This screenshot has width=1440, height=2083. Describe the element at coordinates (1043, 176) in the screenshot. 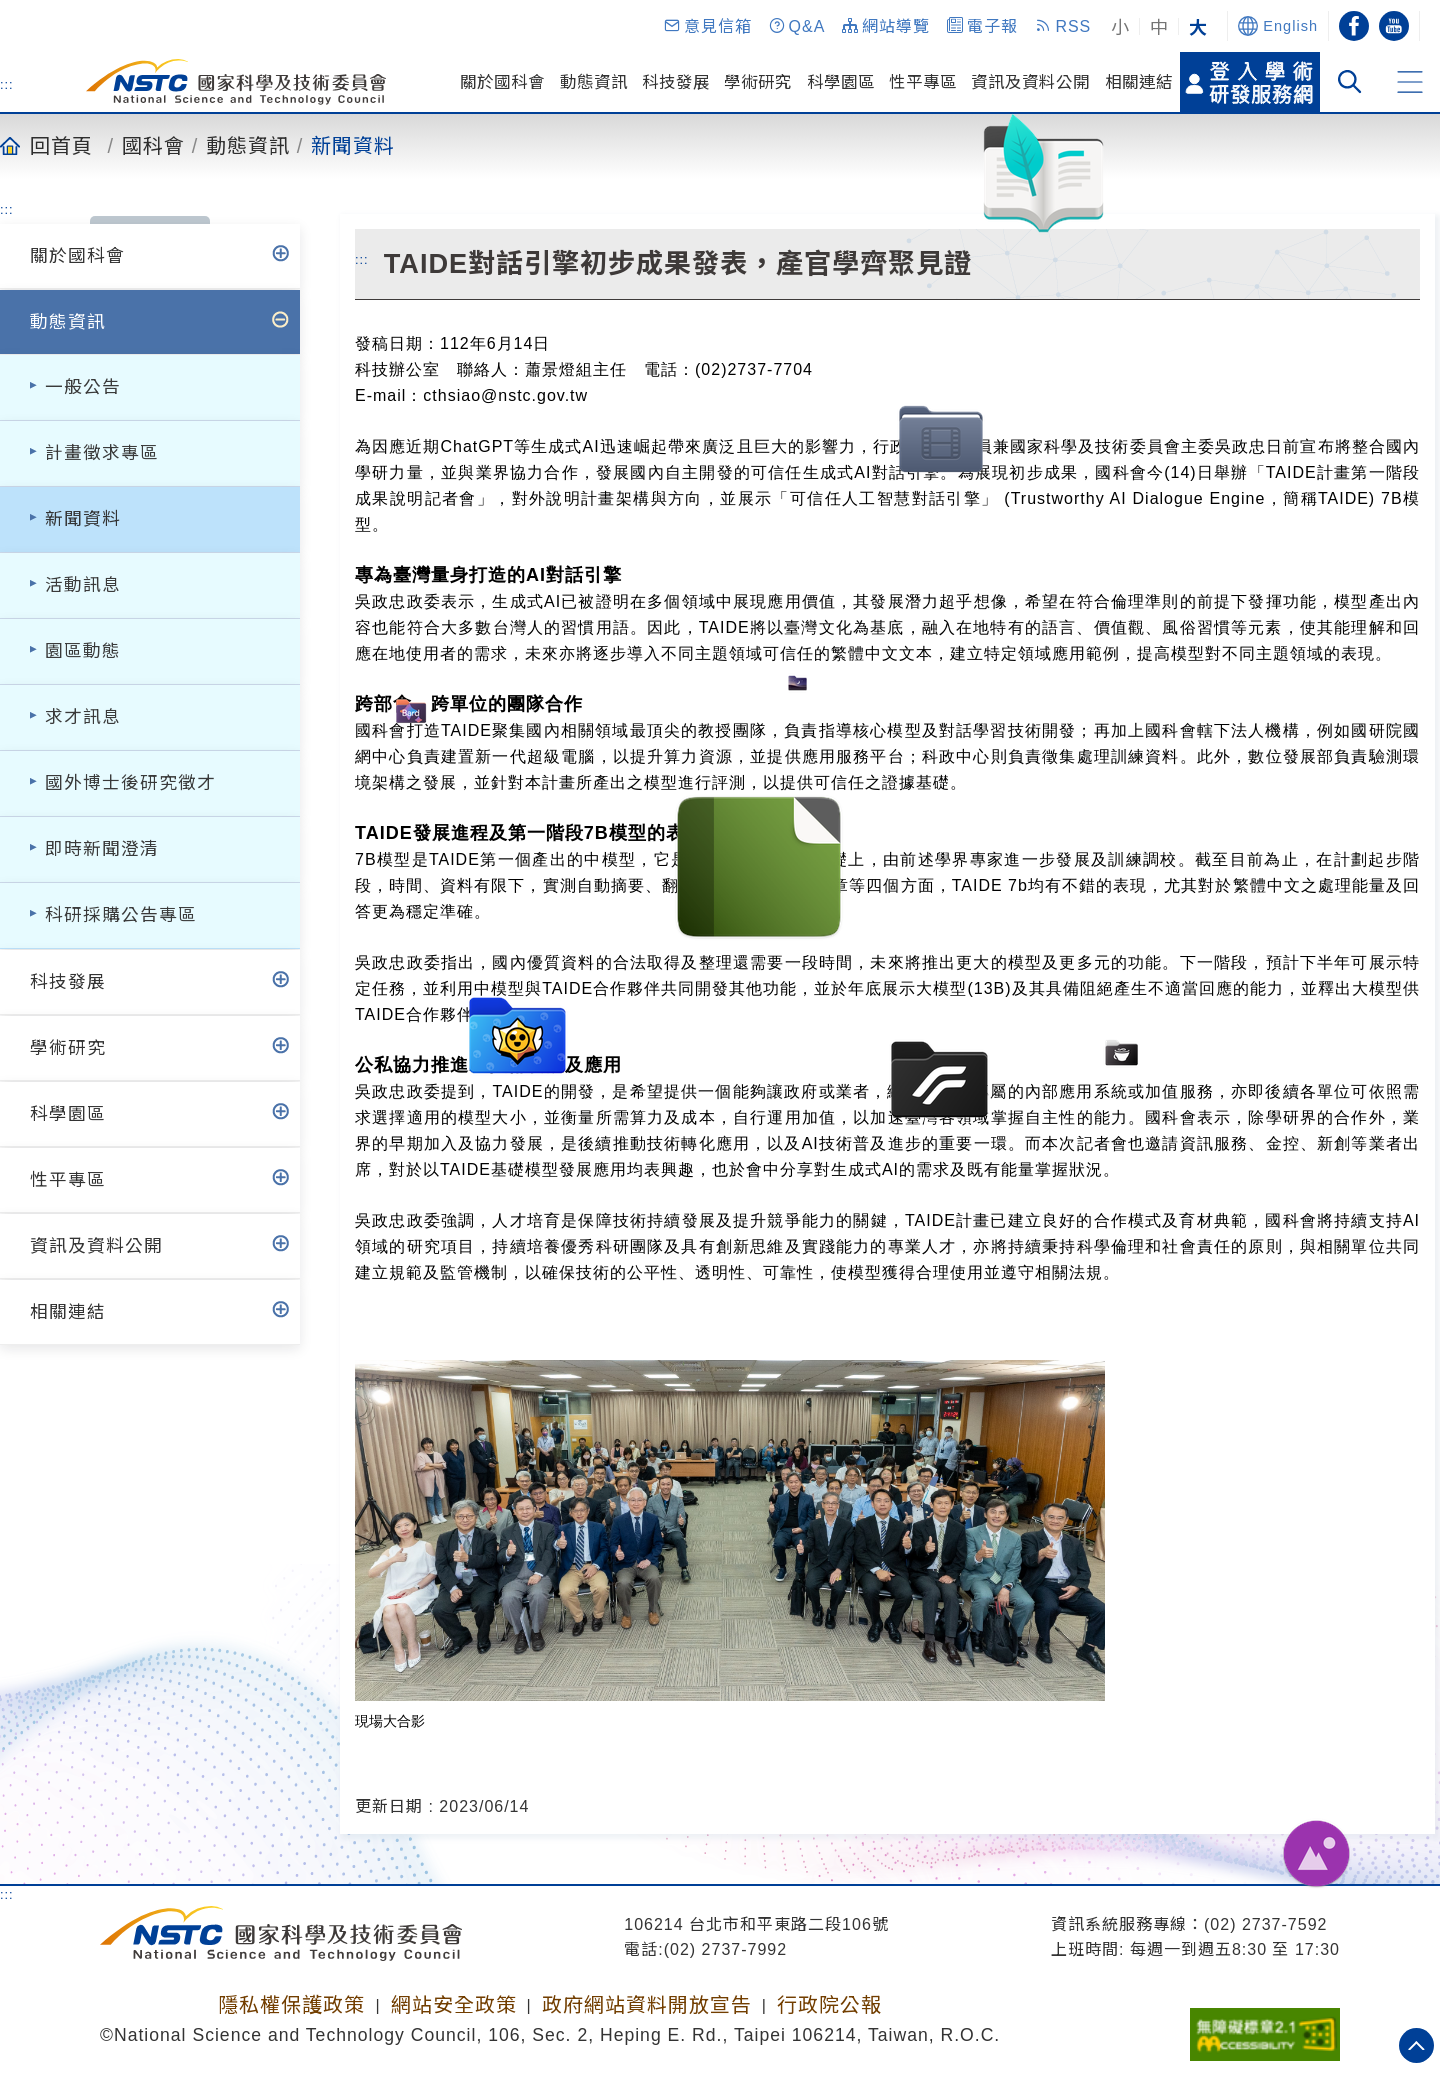

I see `open foliate e-book reader library` at that location.